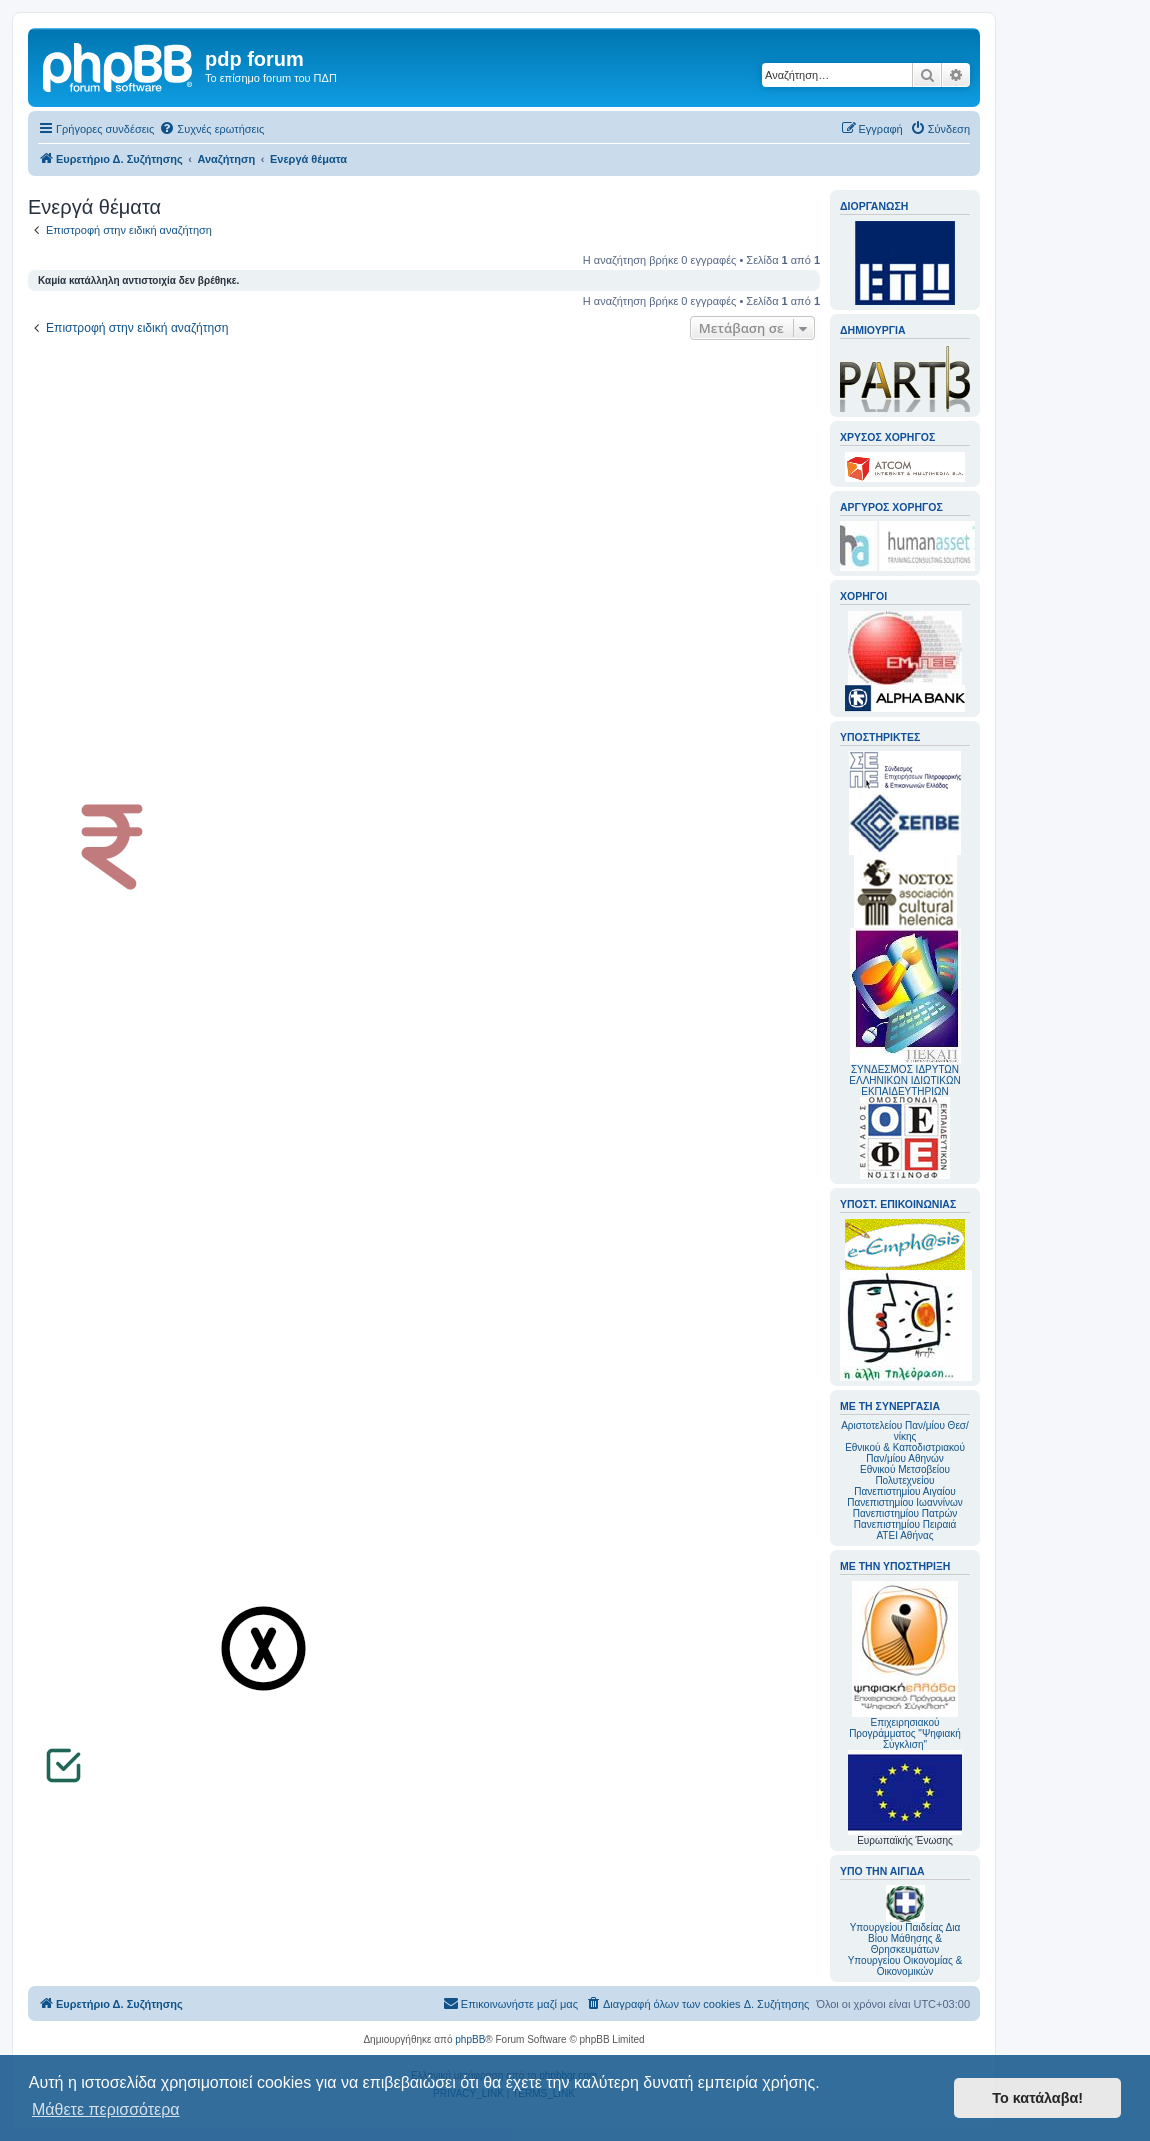  What do you see at coordinates (263, 1648) in the screenshot?
I see `close or cancel an action` at bounding box center [263, 1648].